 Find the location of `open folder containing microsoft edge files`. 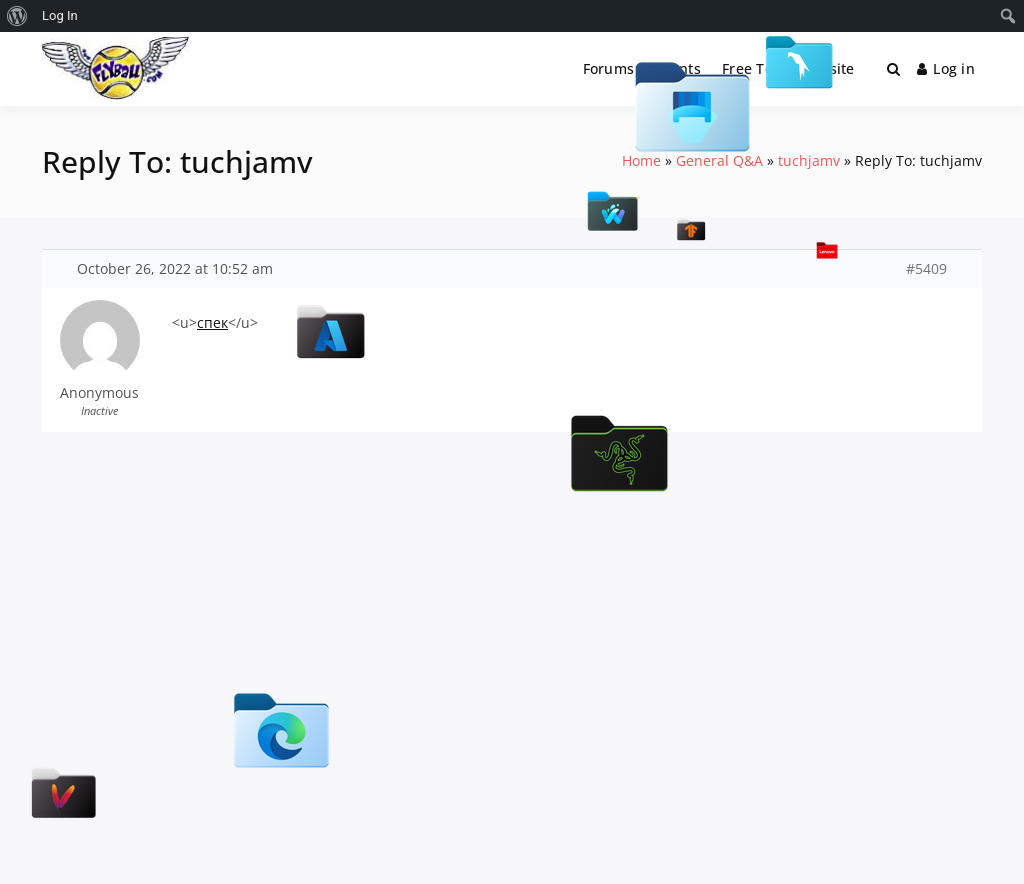

open folder containing microsoft edge files is located at coordinates (281, 733).